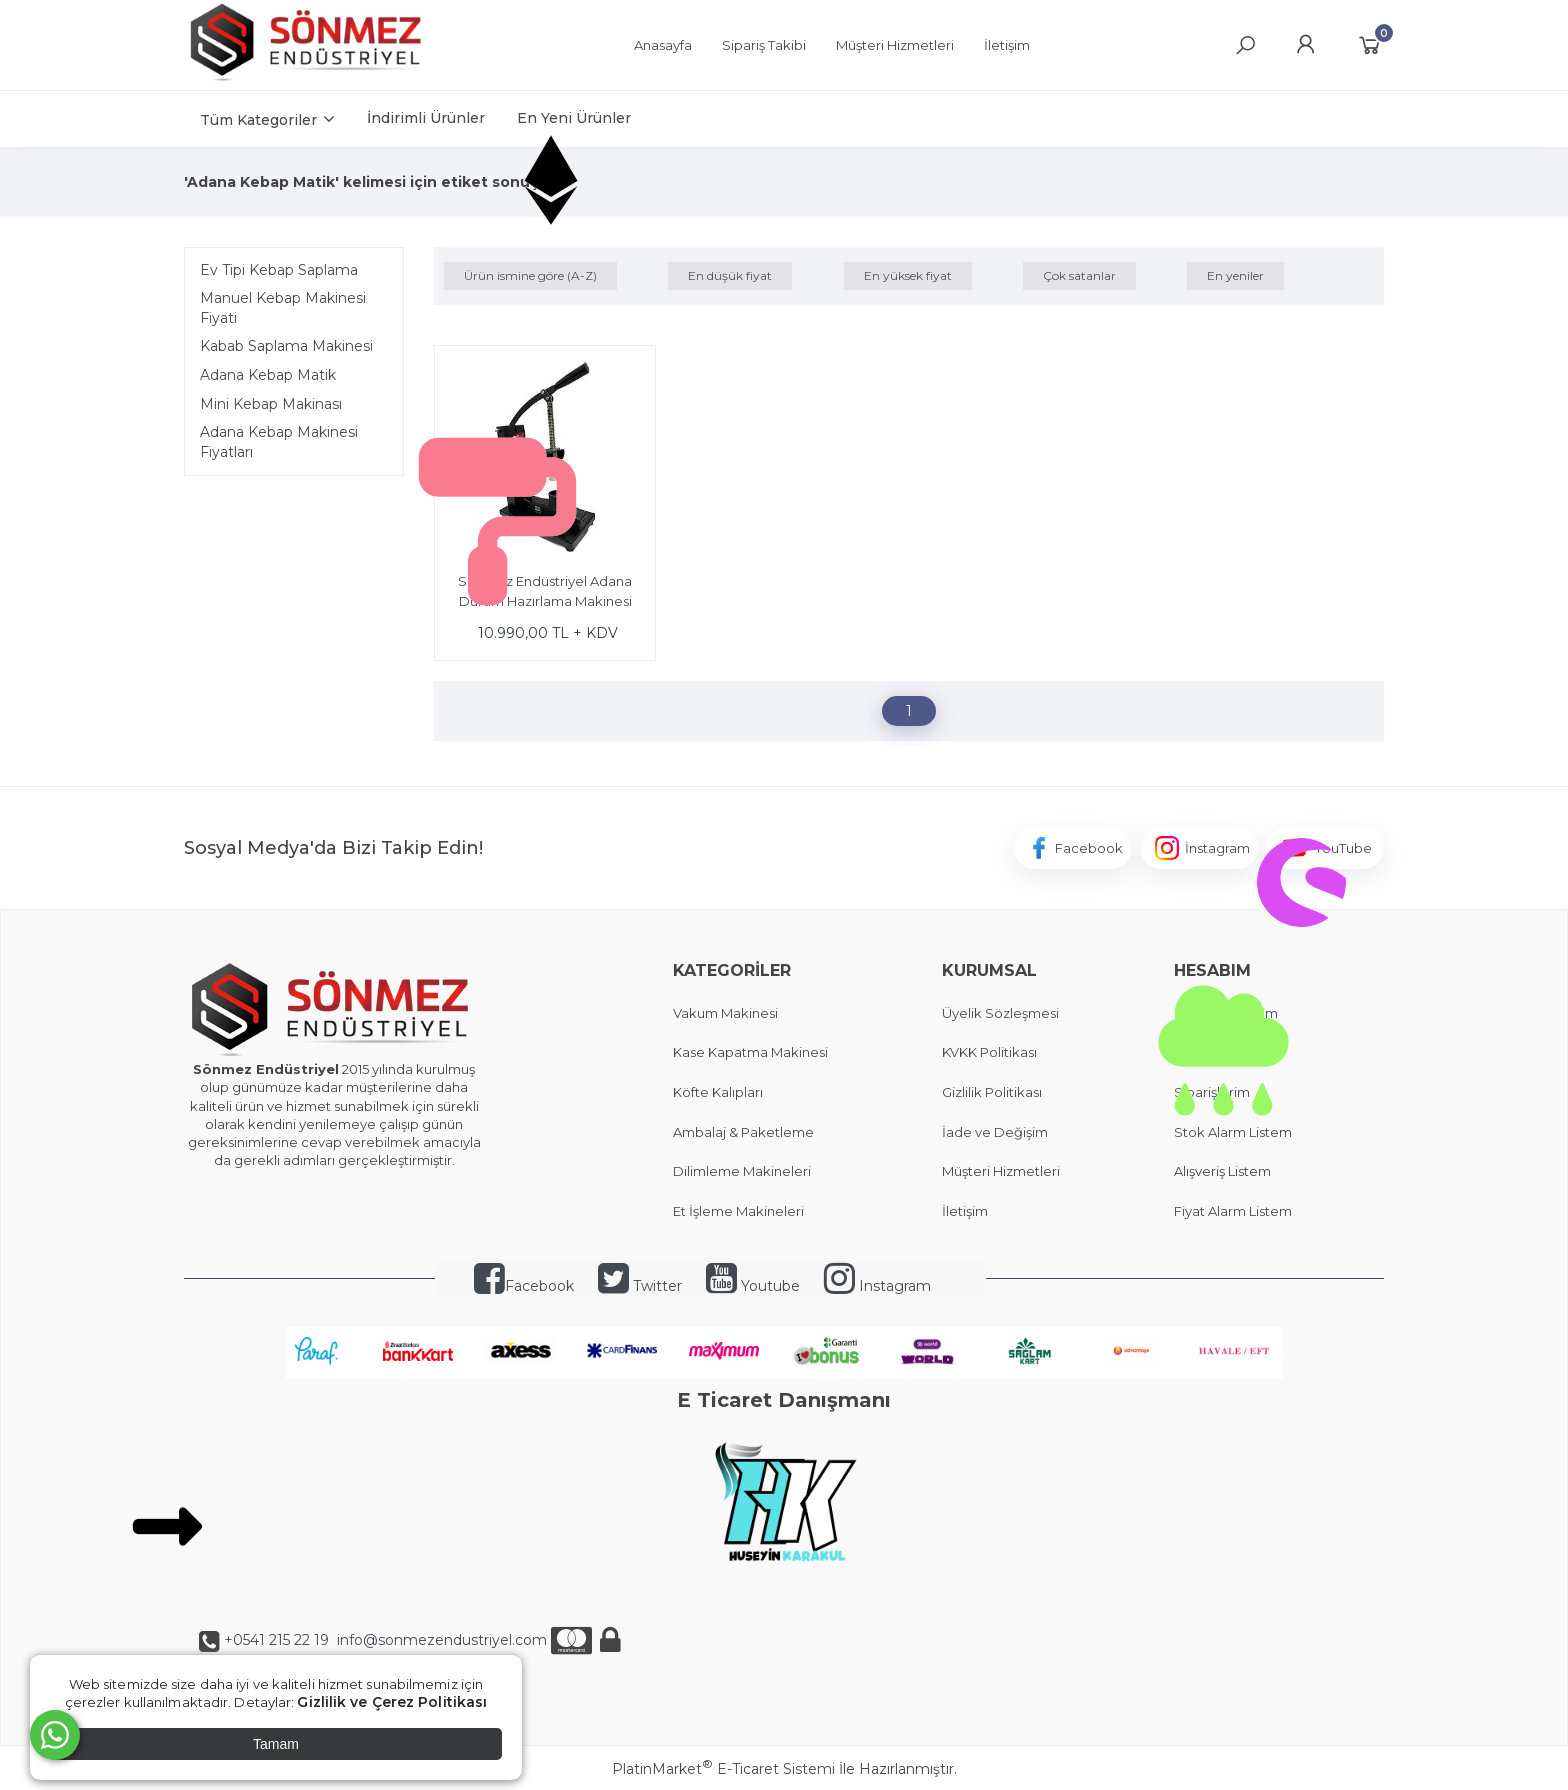  Describe the element at coordinates (1301, 882) in the screenshot. I see `shopware e-commerce platform logo` at that location.